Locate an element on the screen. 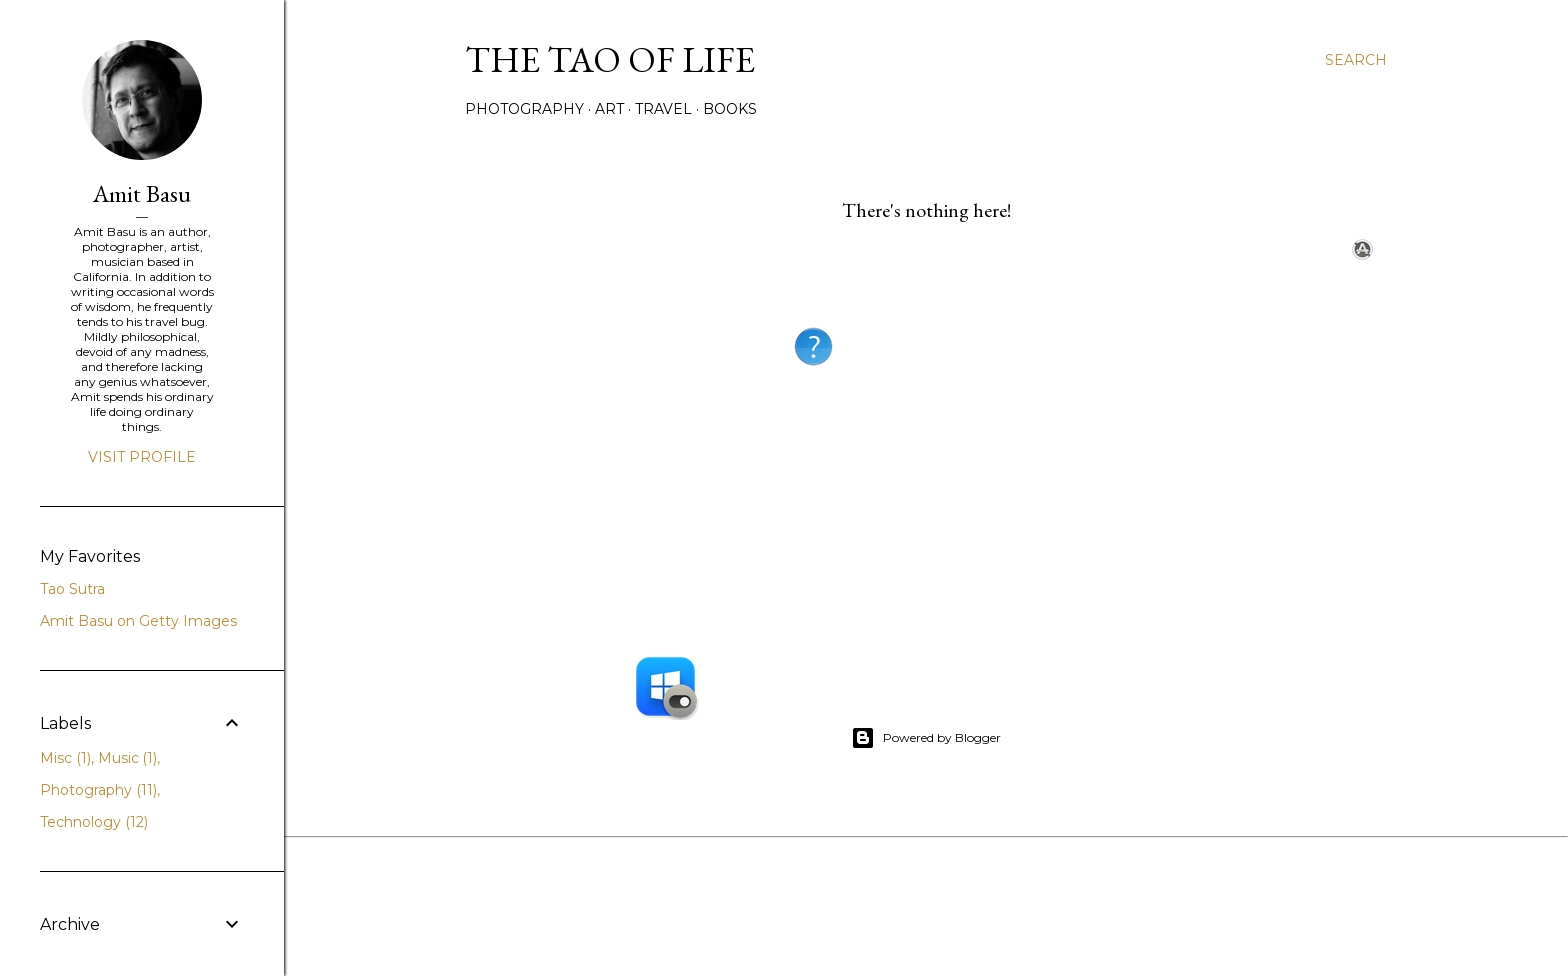 The height and width of the screenshot is (976, 1568). open help or support documentation is located at coordinates (813, 346).